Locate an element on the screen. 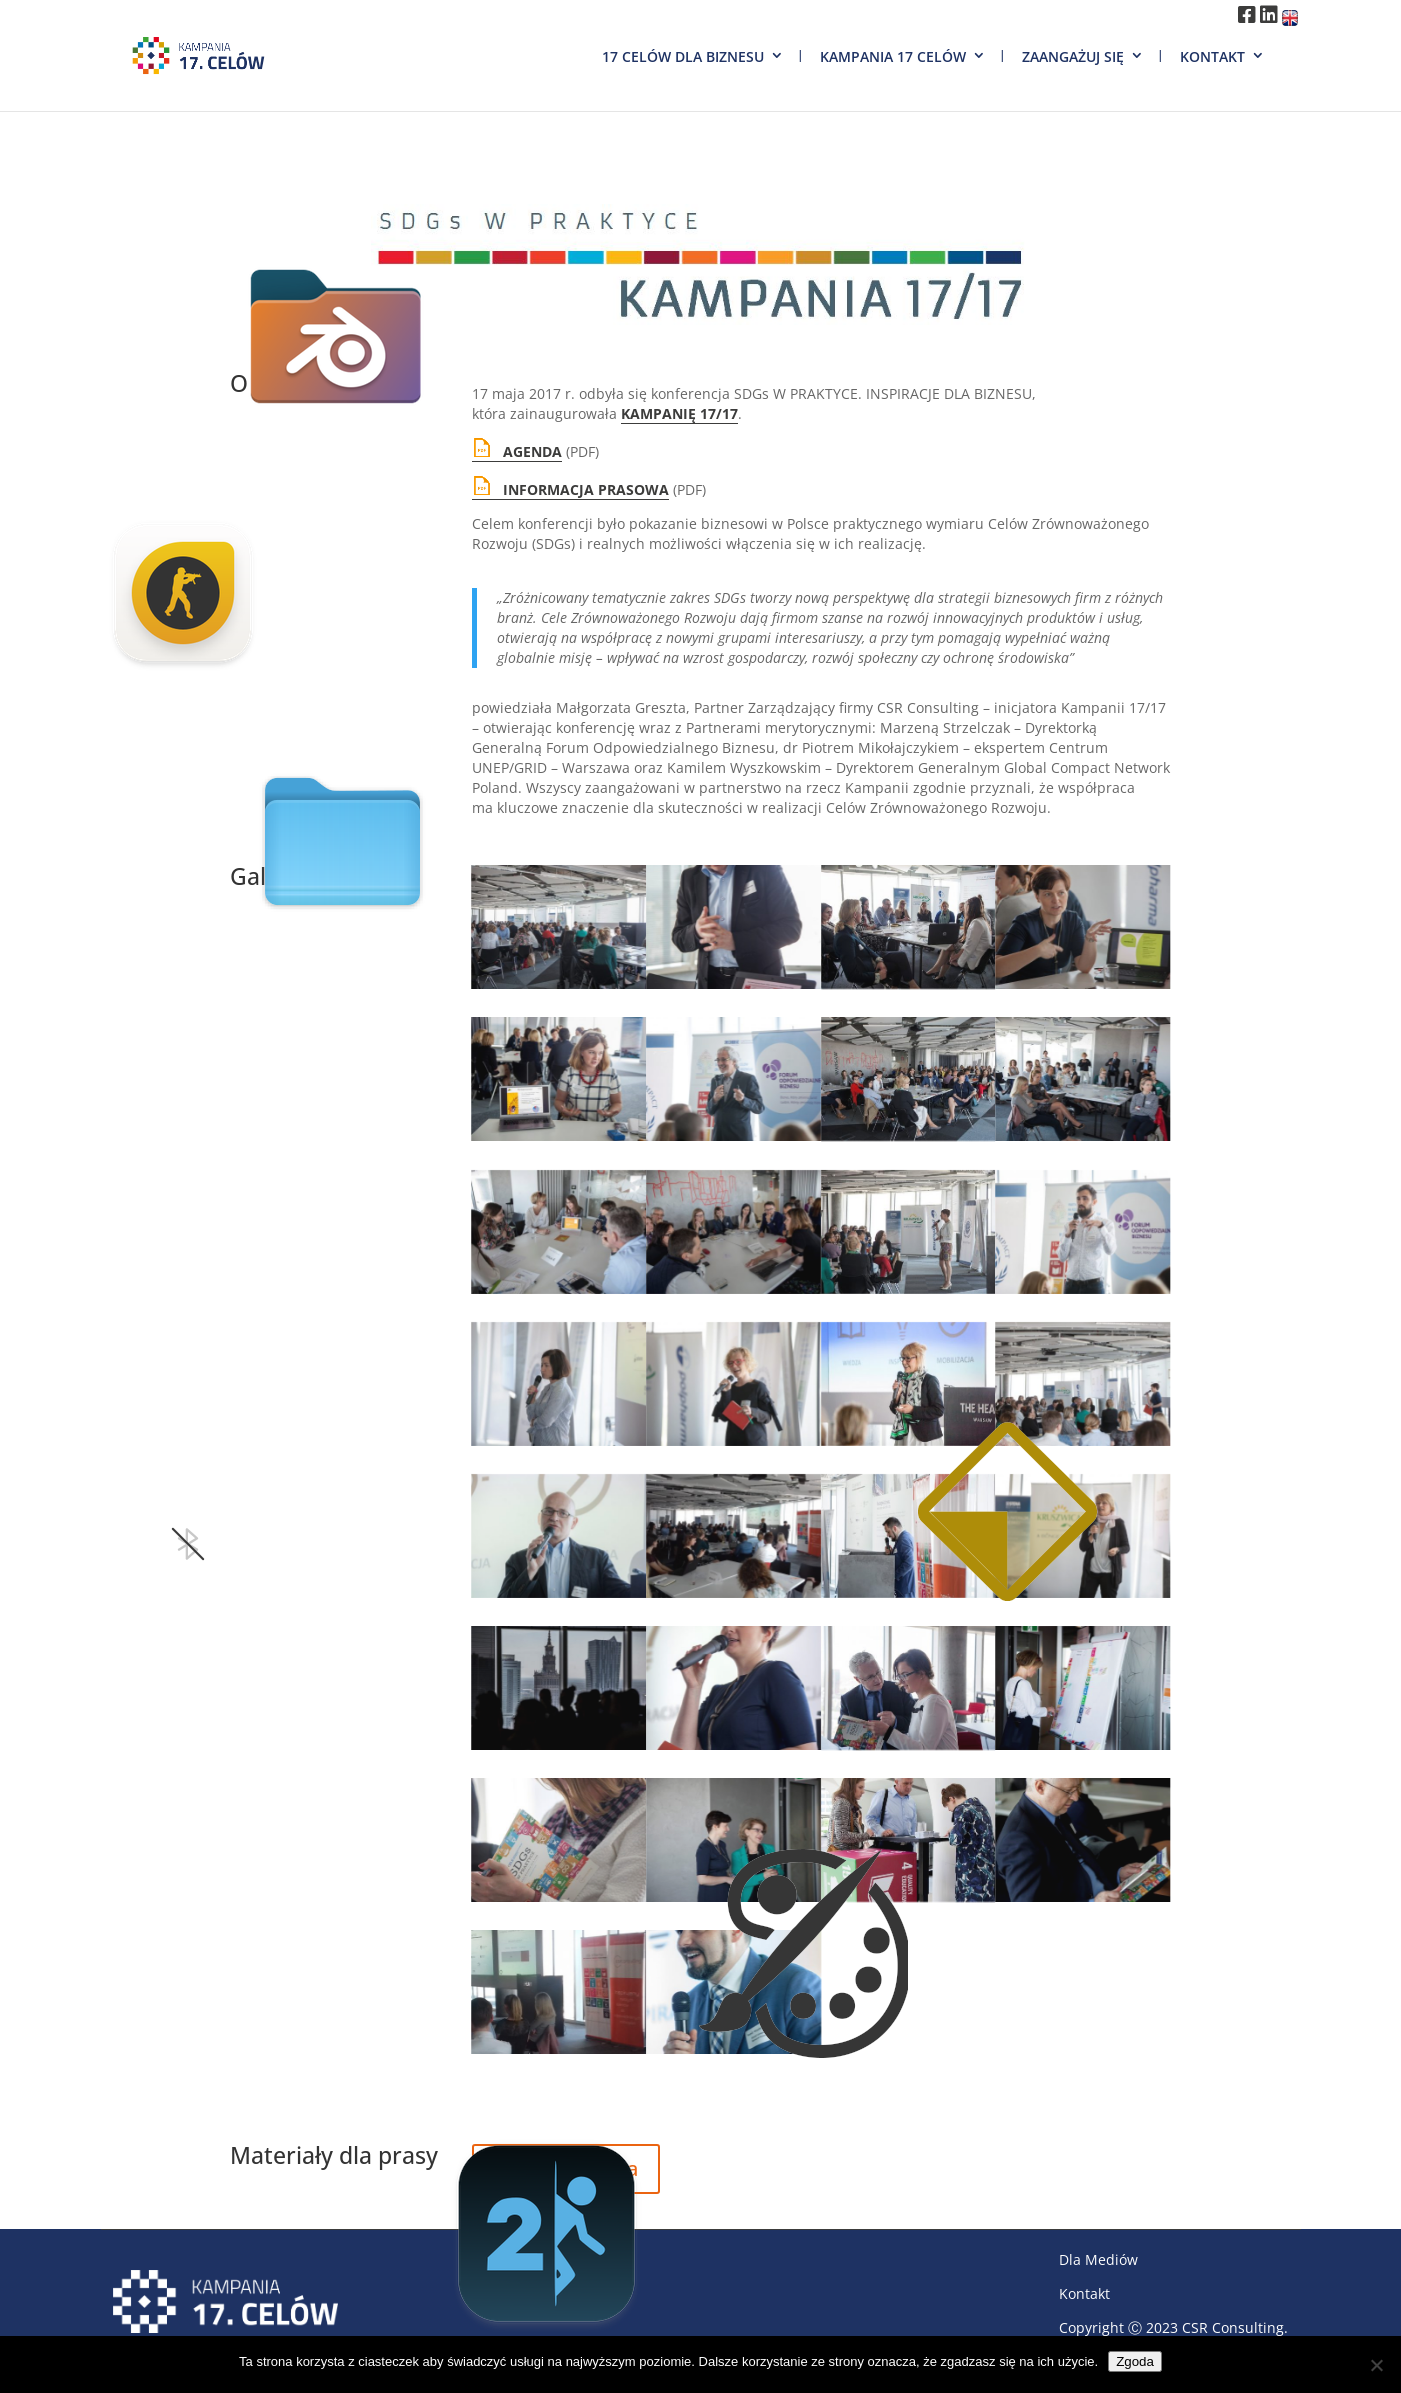 The image size is (1401, 2393). indicates bluetooth is turned off or disabled is located at coordinates (188, 1544).